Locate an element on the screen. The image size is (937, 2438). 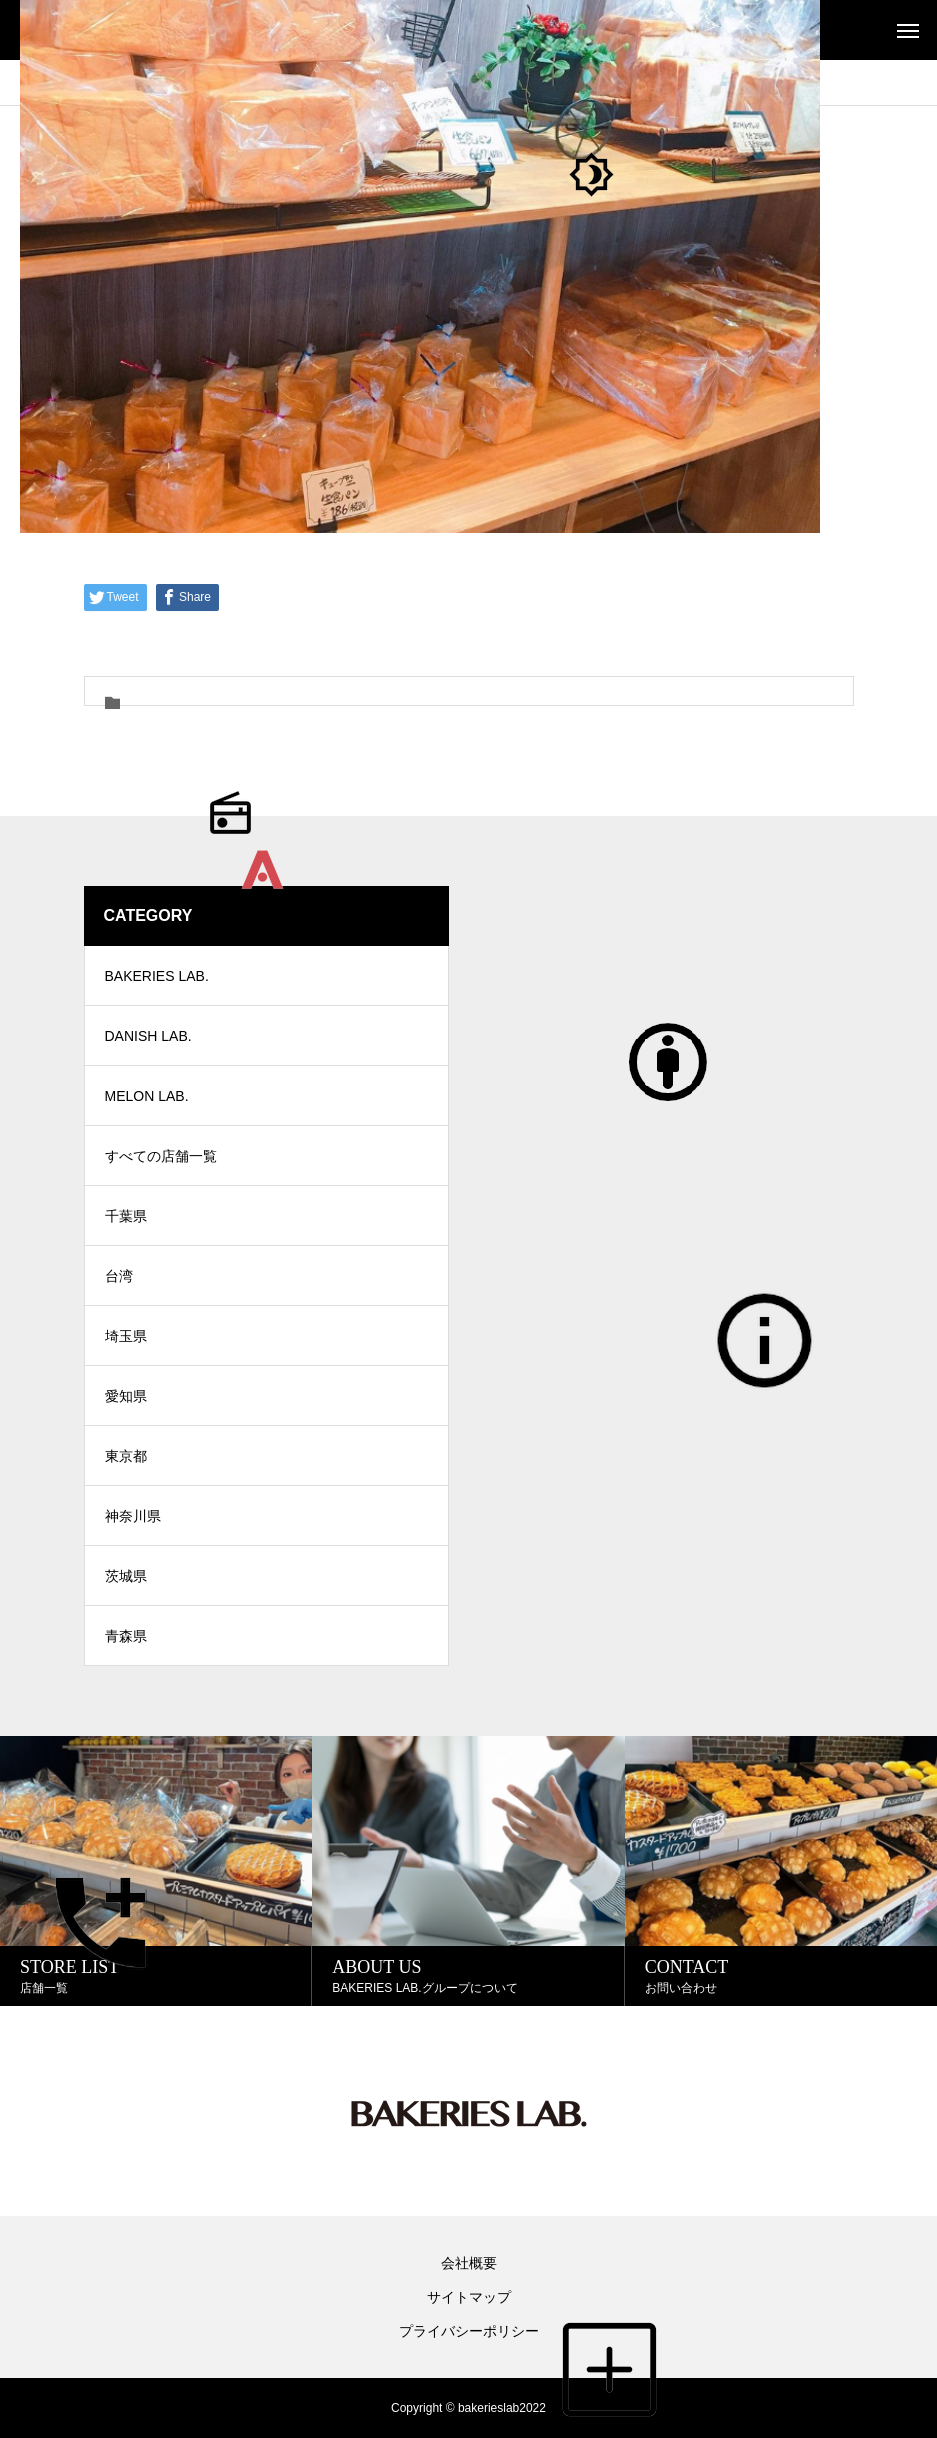
access radio or audio streaming is located at coordinates (230, 813).